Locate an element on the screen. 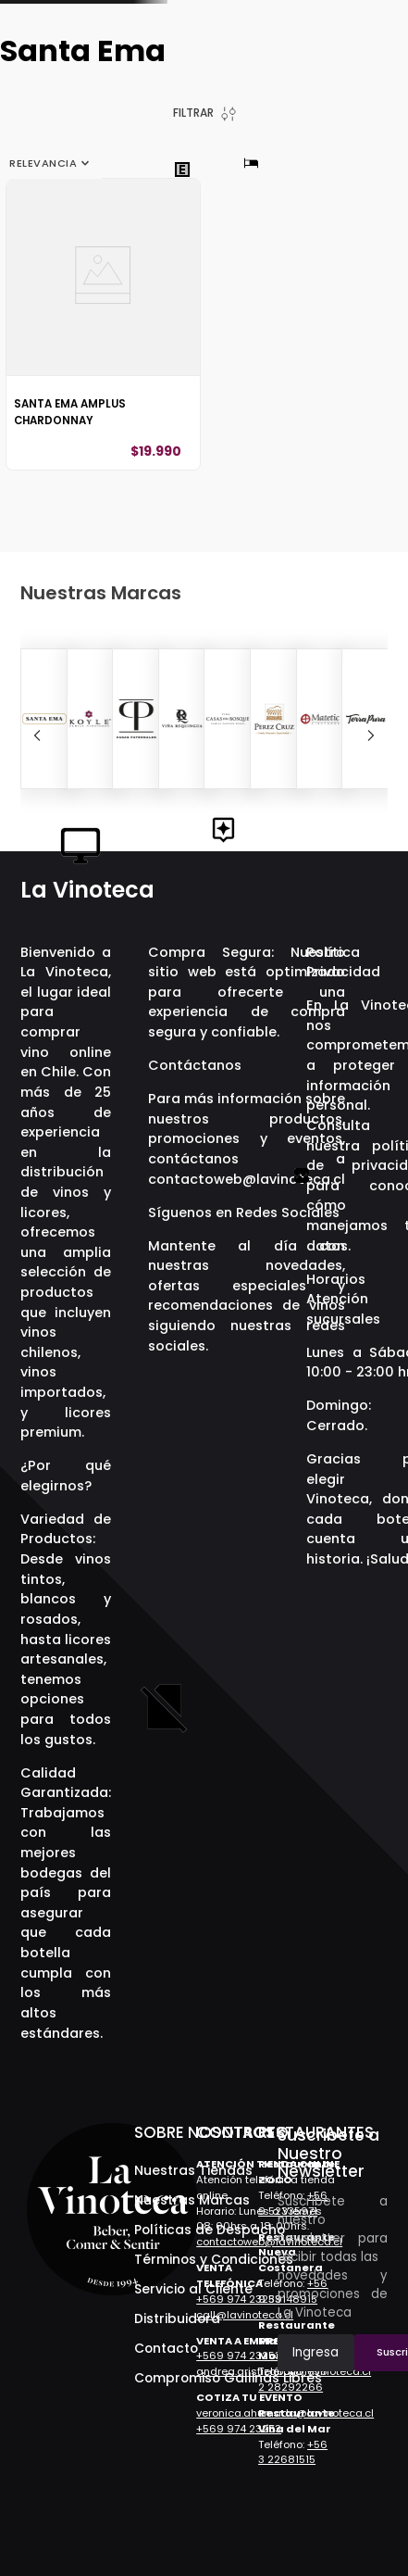  access AI assistant or smart suggestions is located at coordinates (223, 829).